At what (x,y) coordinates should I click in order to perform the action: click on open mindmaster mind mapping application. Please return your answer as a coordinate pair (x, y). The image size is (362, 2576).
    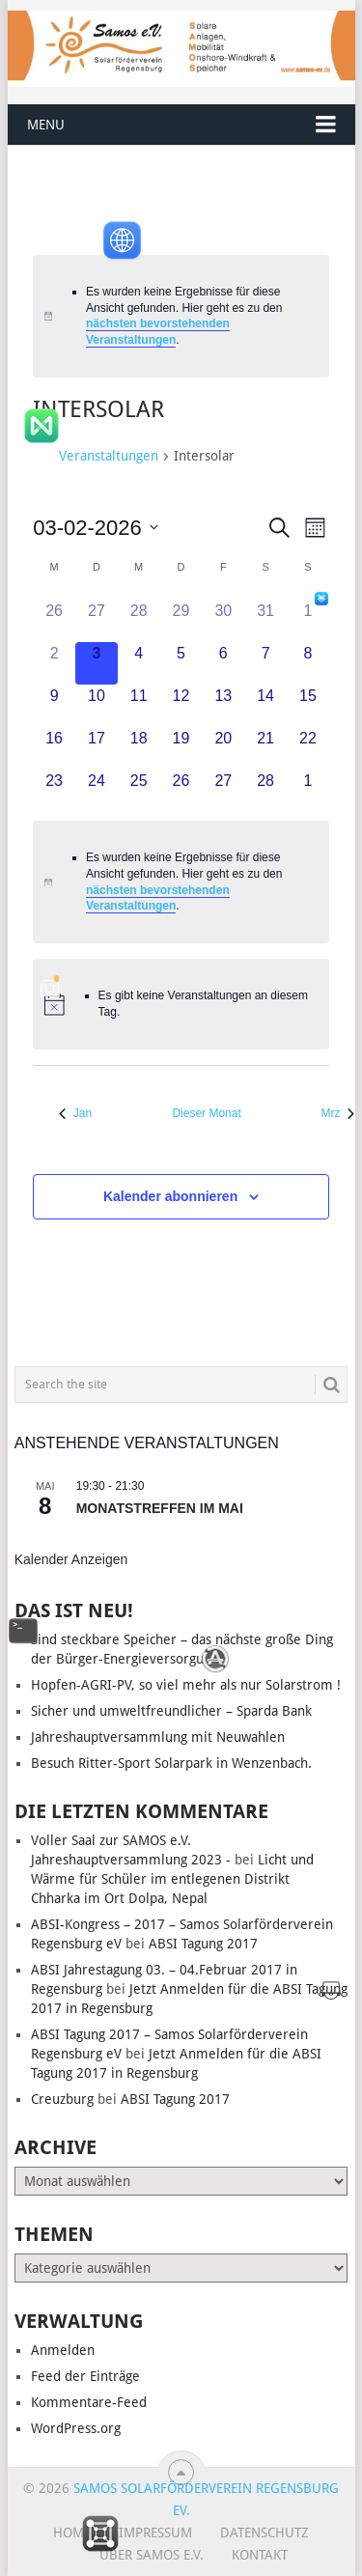
    Looking at the image, I should click on (42, 426).